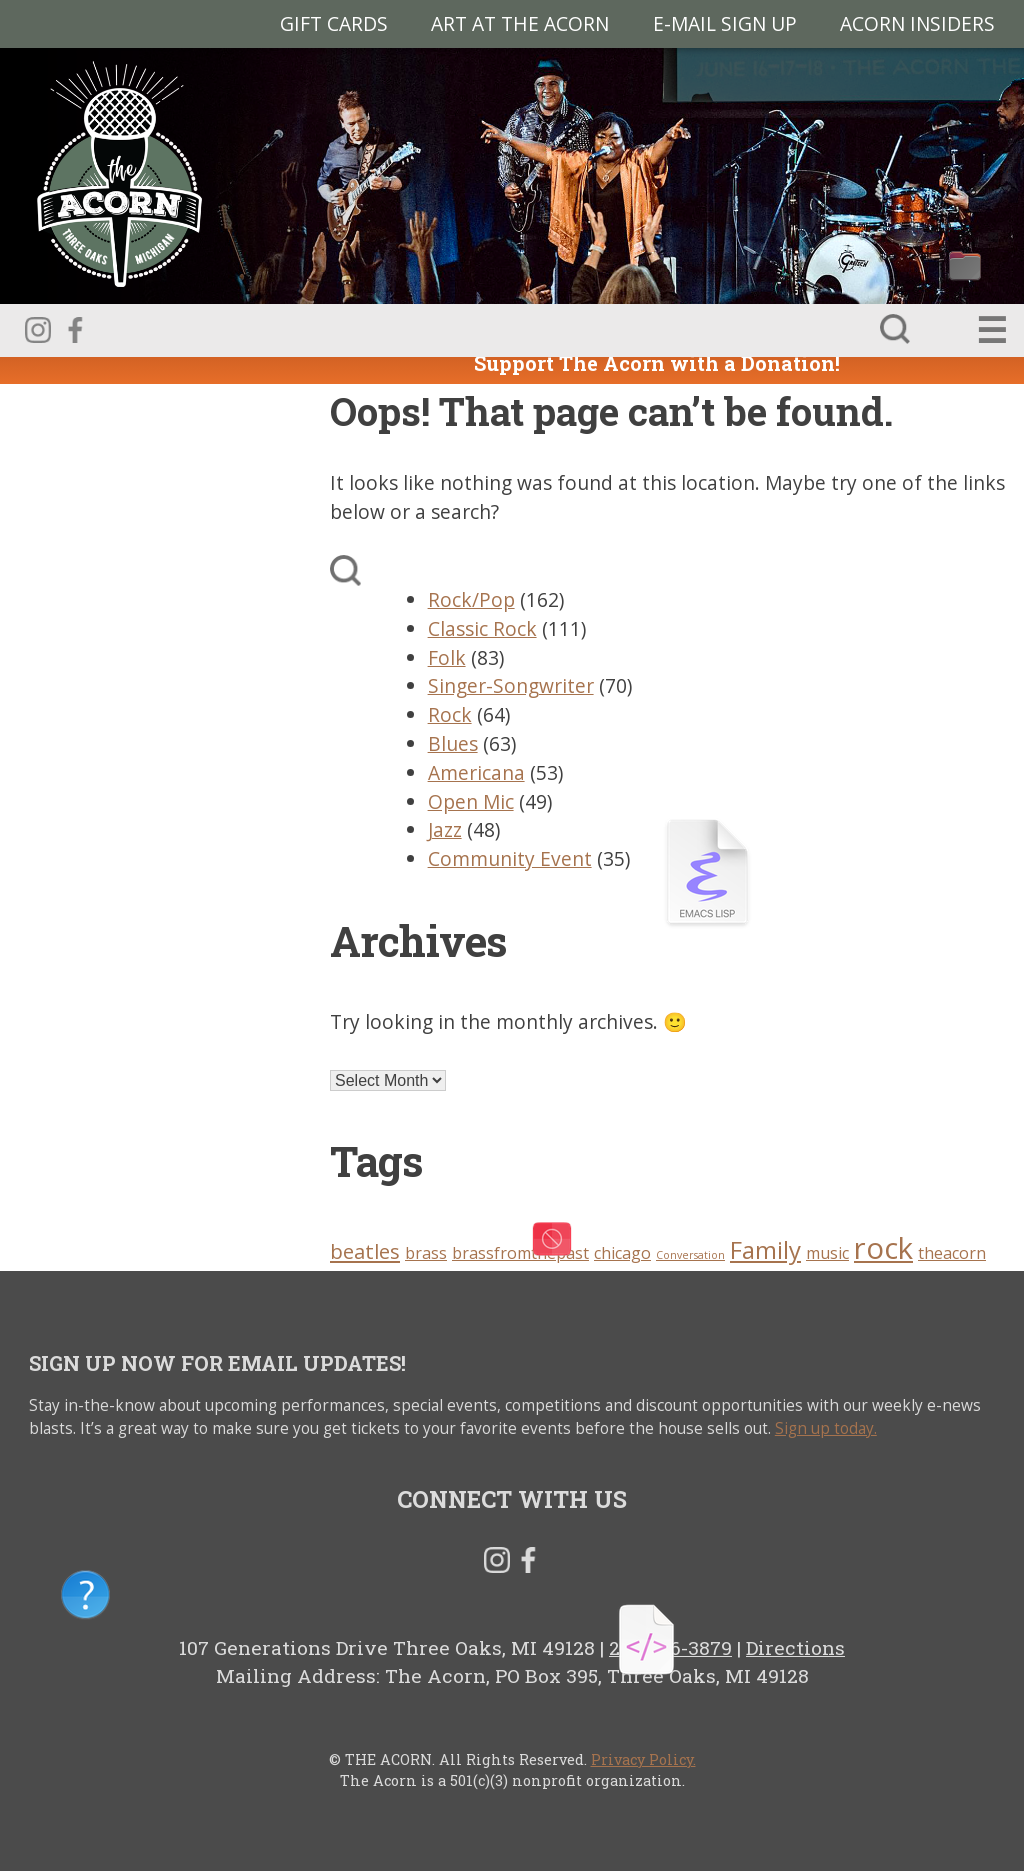 This screenshot has width=1024, height=1871. I want to click on open help or support documentation, so click(85, 1594).